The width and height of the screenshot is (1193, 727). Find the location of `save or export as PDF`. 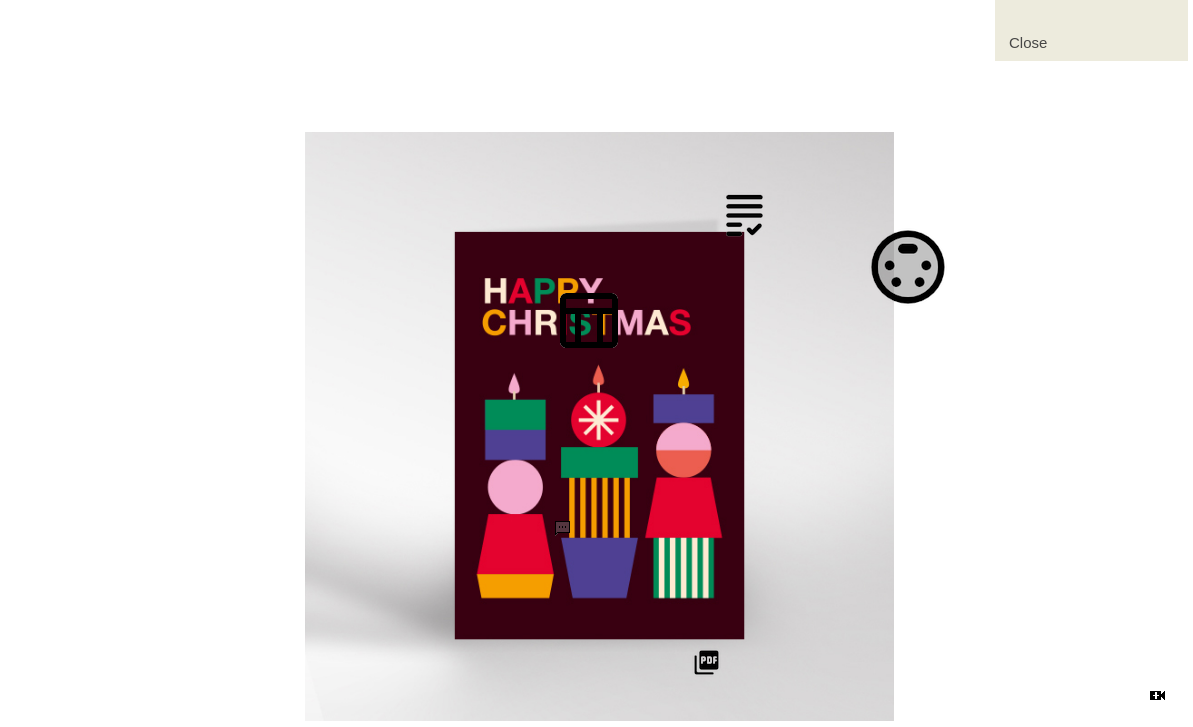

save or export as PDF is located at coordinates (706, 662).